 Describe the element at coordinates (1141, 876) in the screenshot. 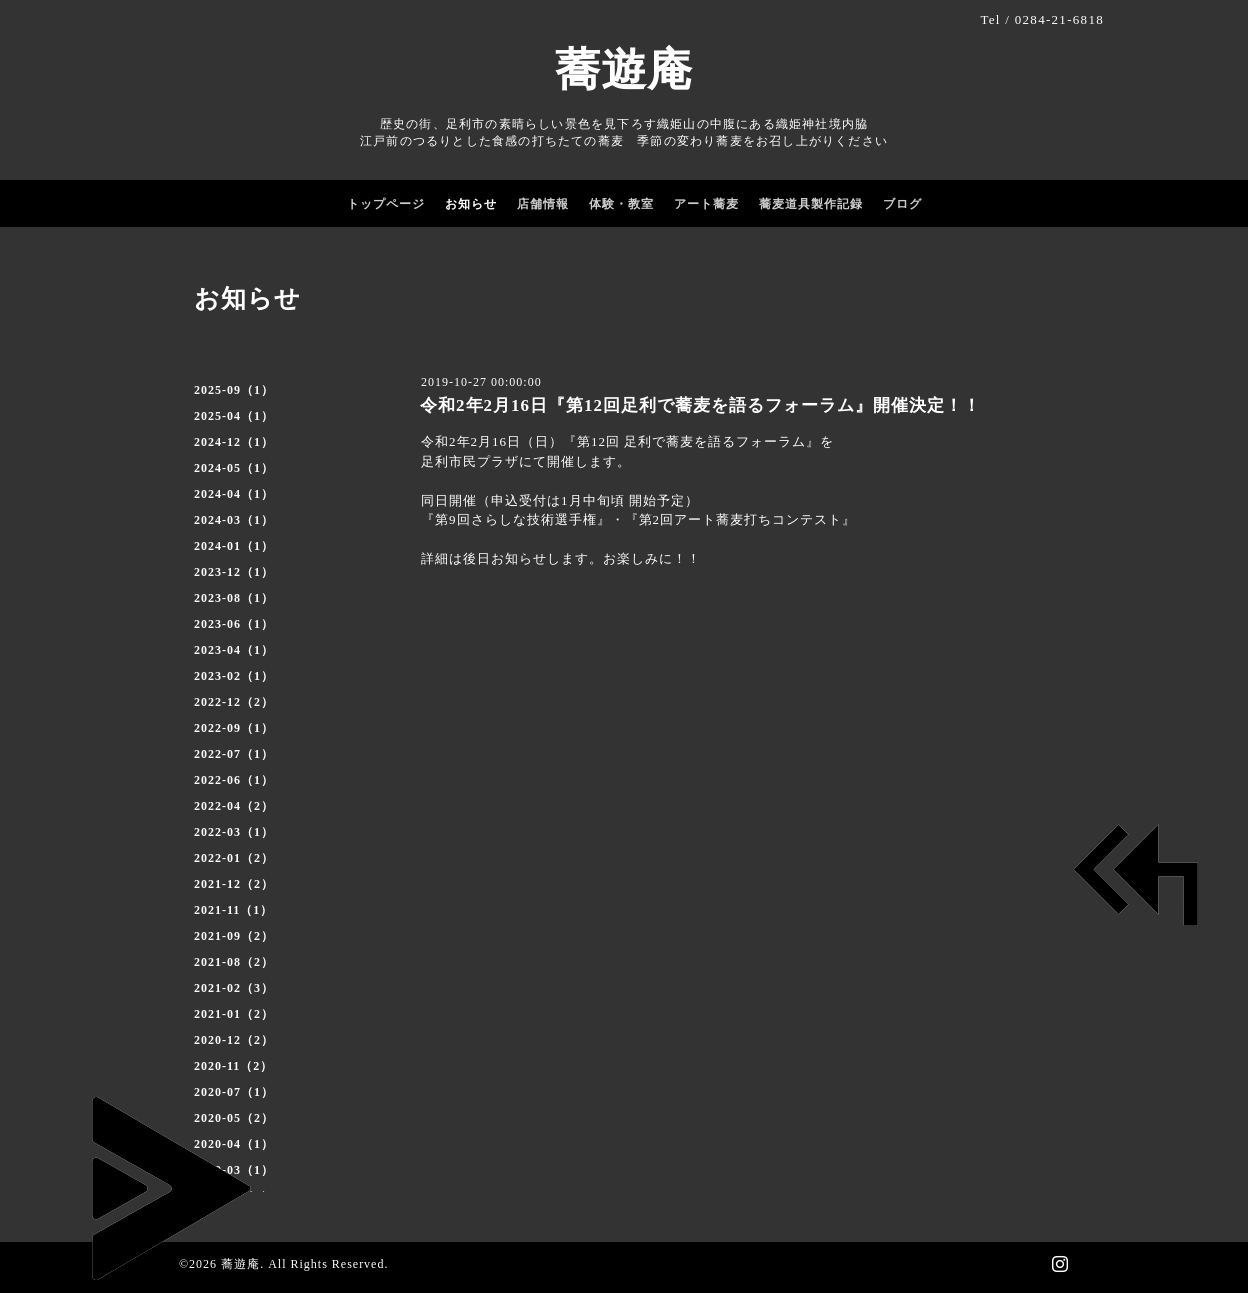

I see `reply all to a message or email` at that location.